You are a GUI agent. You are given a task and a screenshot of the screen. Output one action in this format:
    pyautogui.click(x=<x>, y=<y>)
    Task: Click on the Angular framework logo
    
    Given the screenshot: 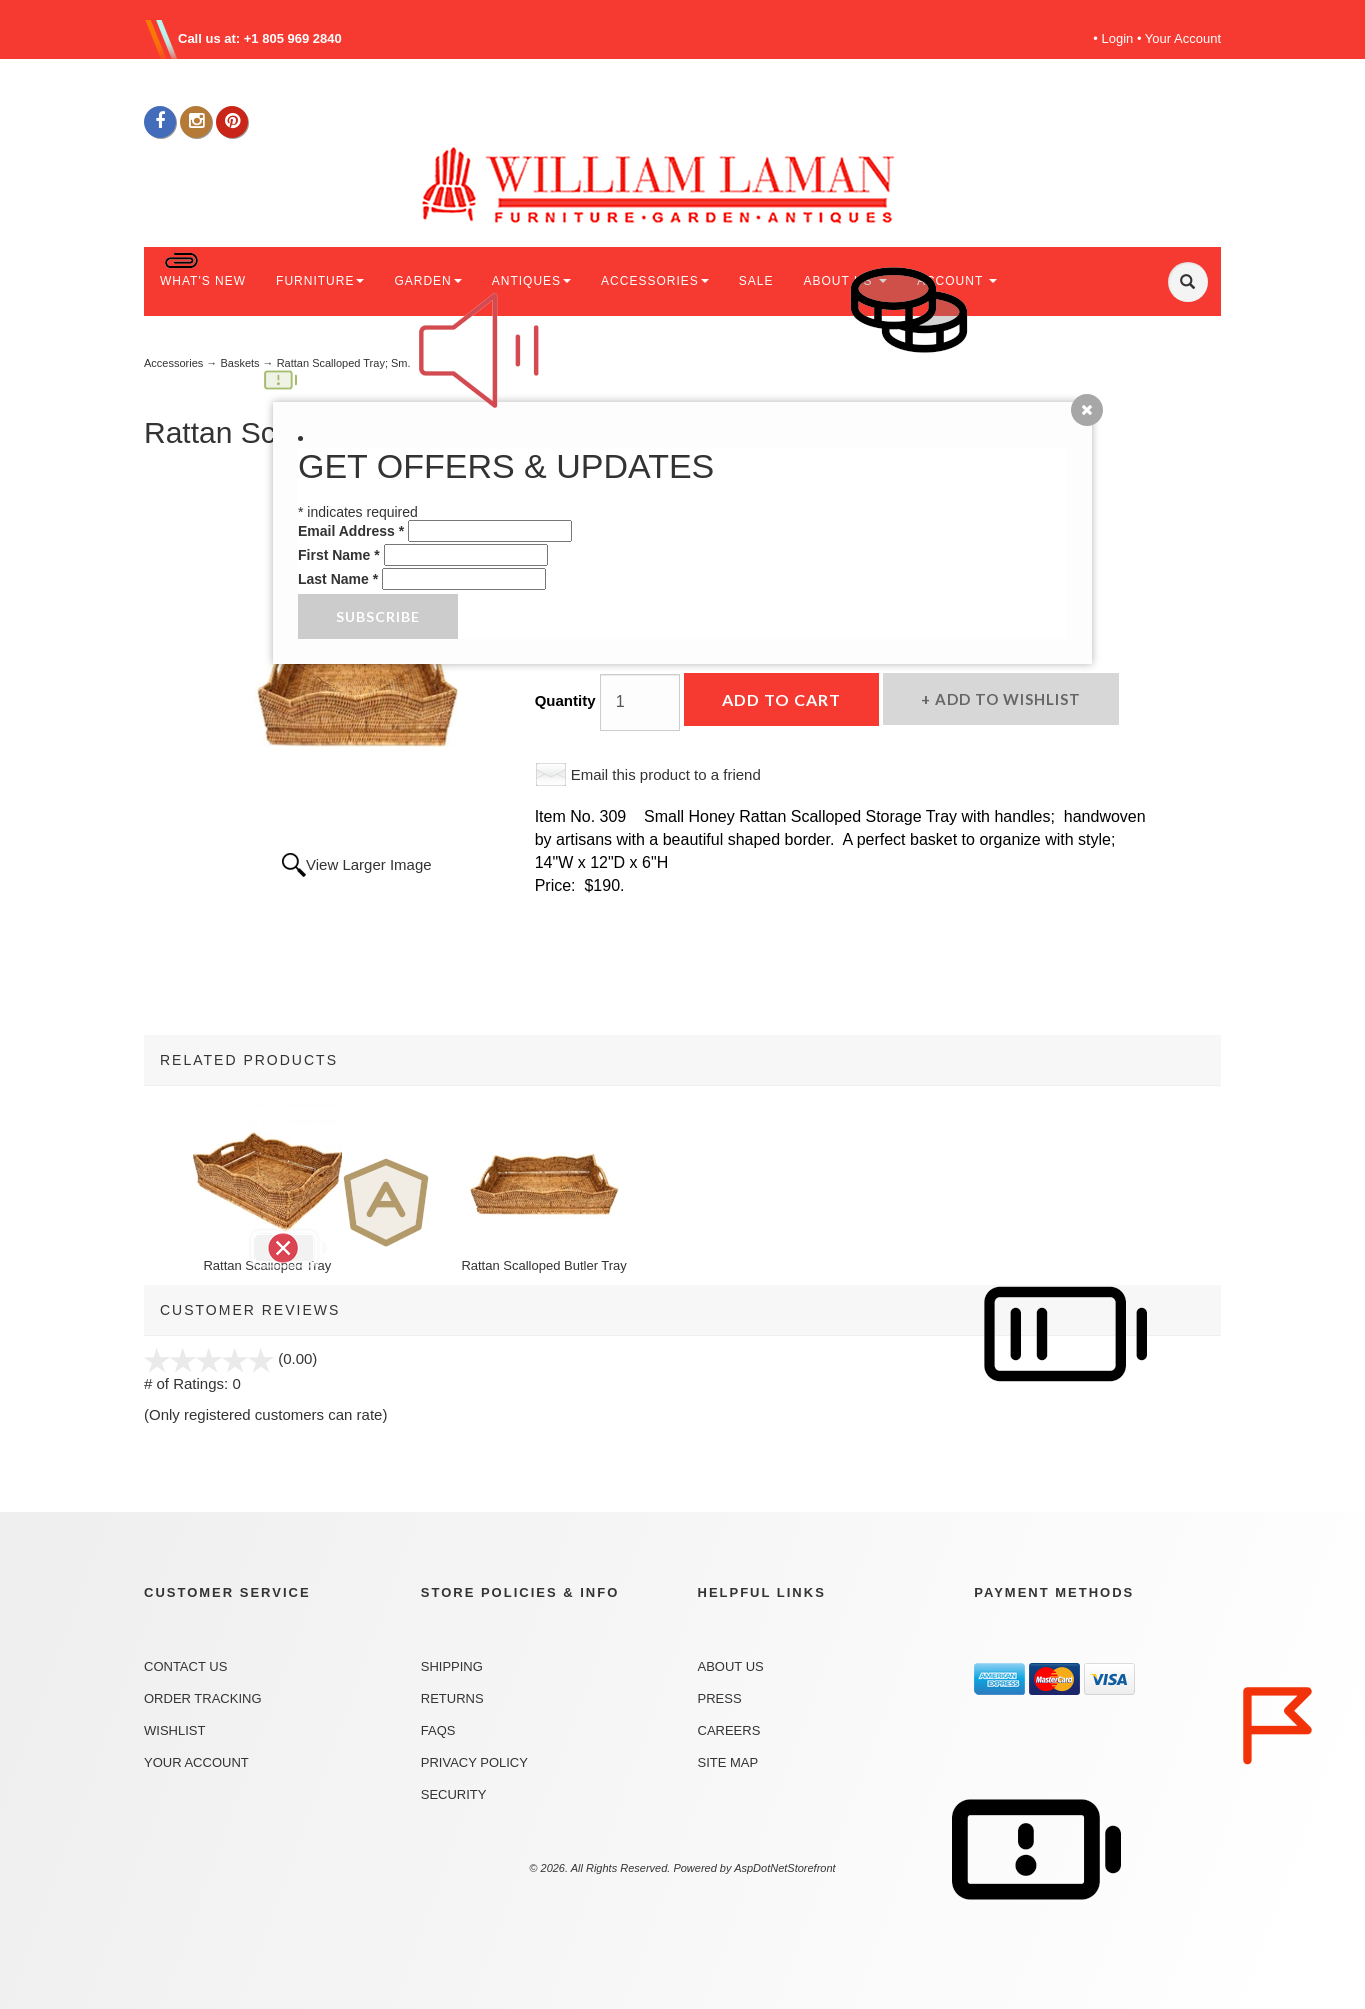 What is the action you would take?
    pyautogui.click(x=386, y=1201)
    